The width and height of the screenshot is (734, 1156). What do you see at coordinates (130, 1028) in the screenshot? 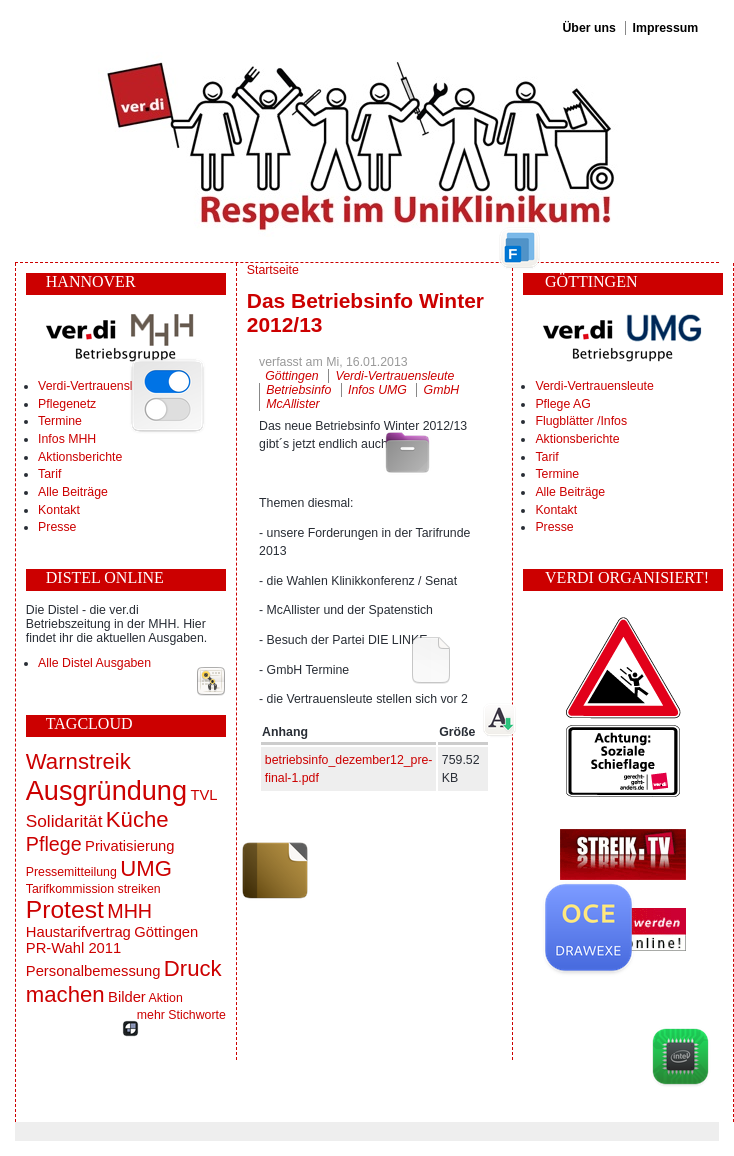
I see `open shapez game app` at bounding box center [130, 1028].